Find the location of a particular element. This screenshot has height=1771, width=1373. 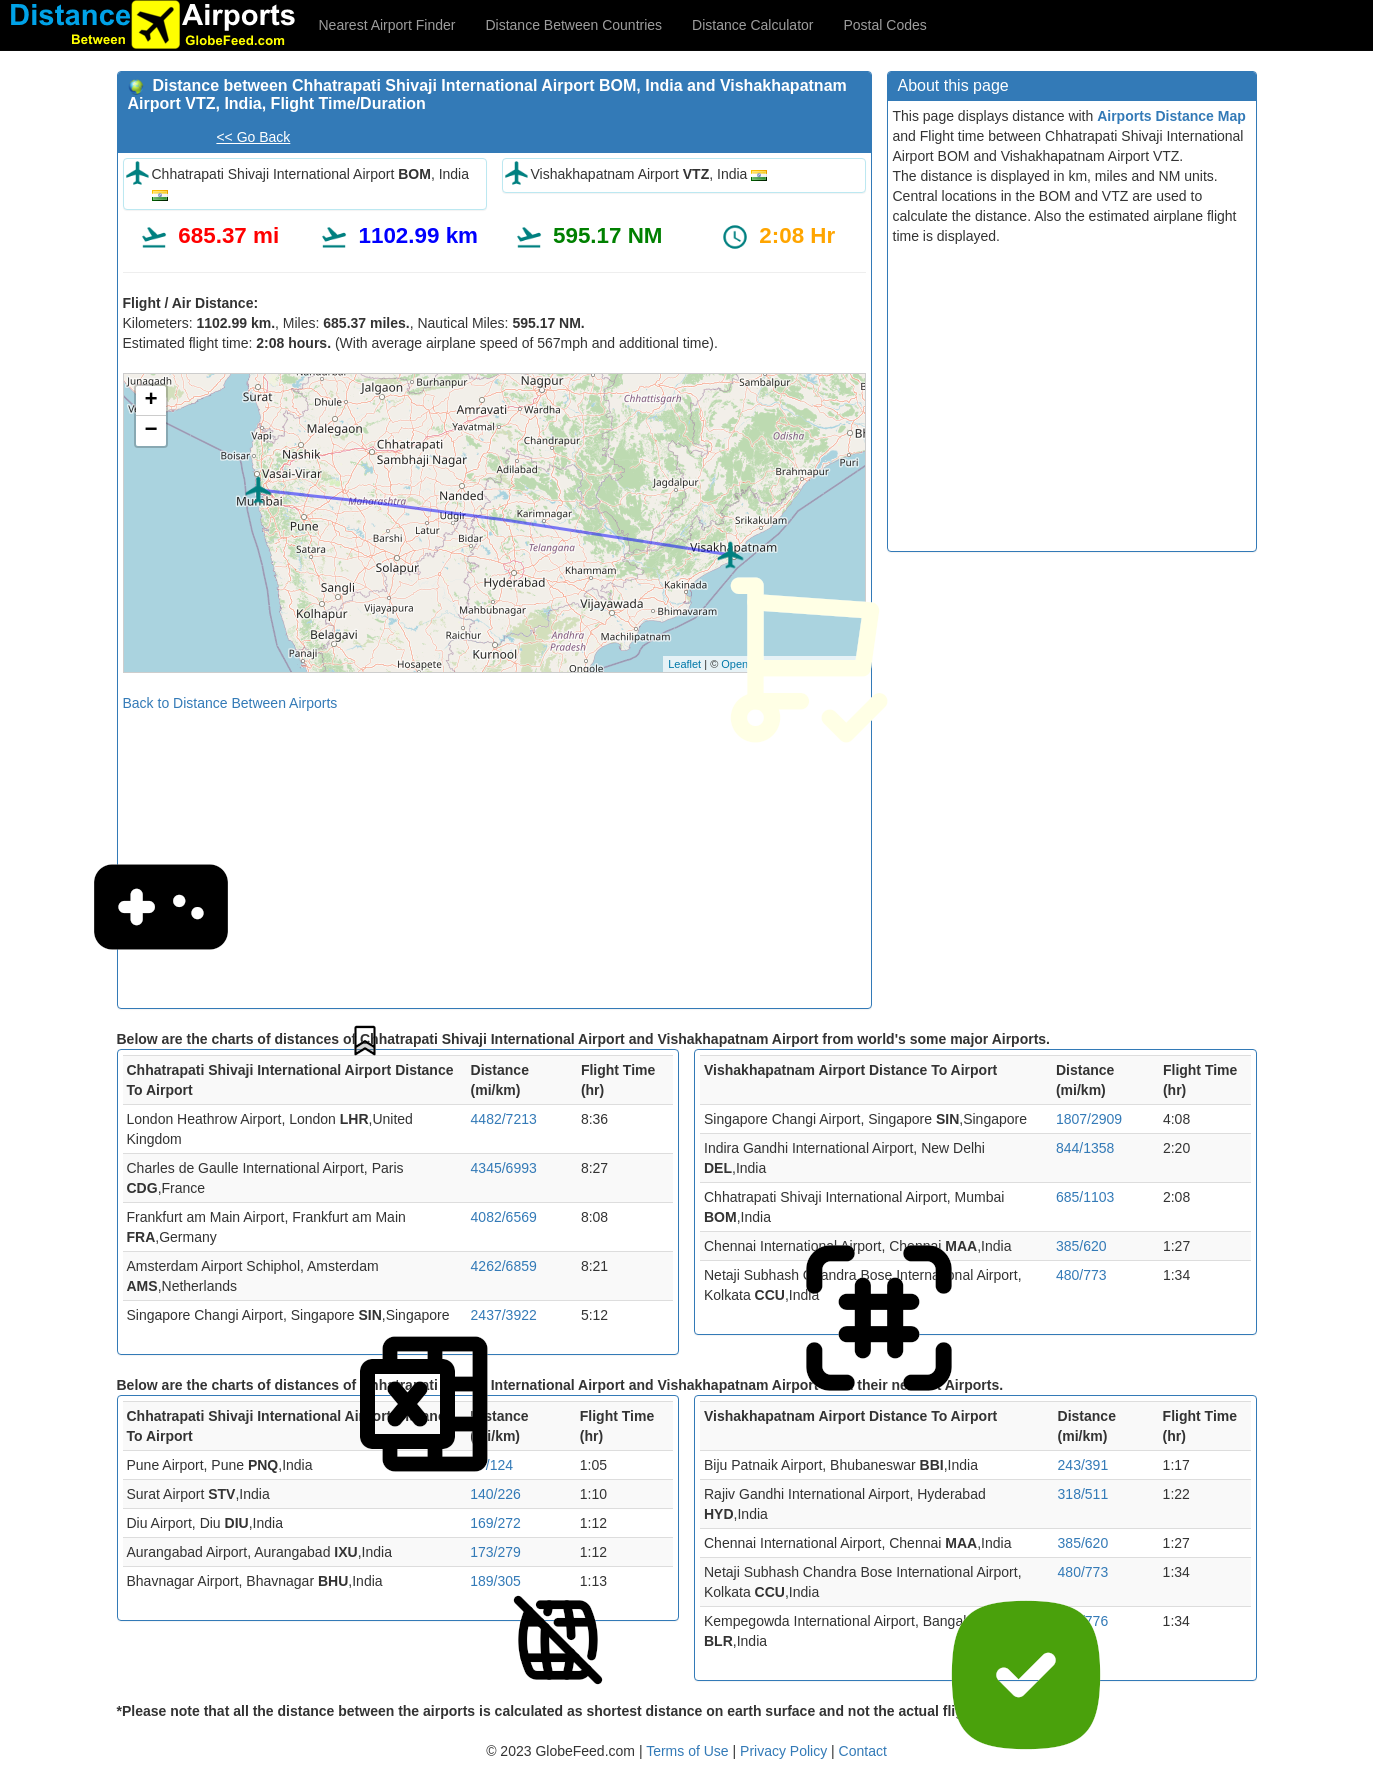

open Microsoft Excel is located at coordinates (430, 1404).